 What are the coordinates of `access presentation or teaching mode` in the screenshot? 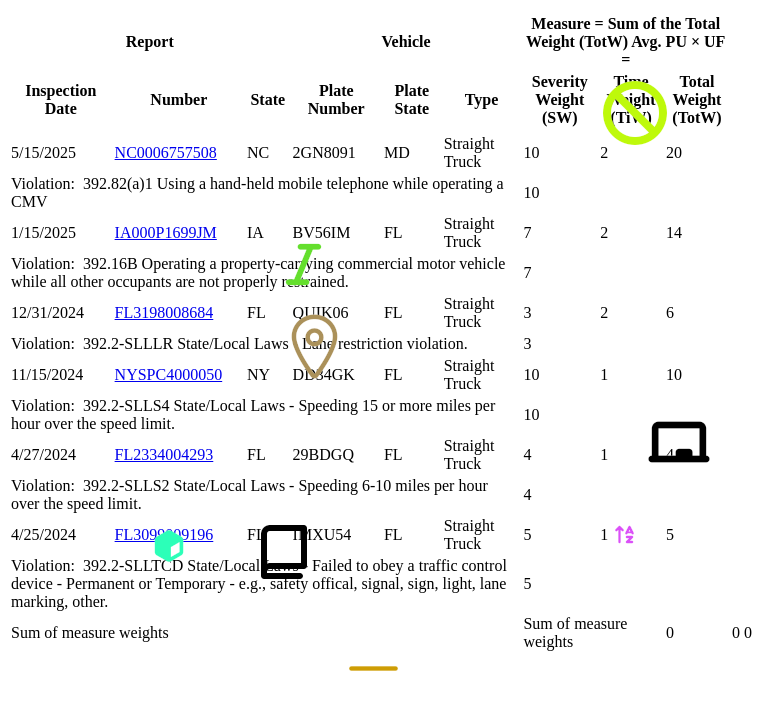 It's located at (679, 442).